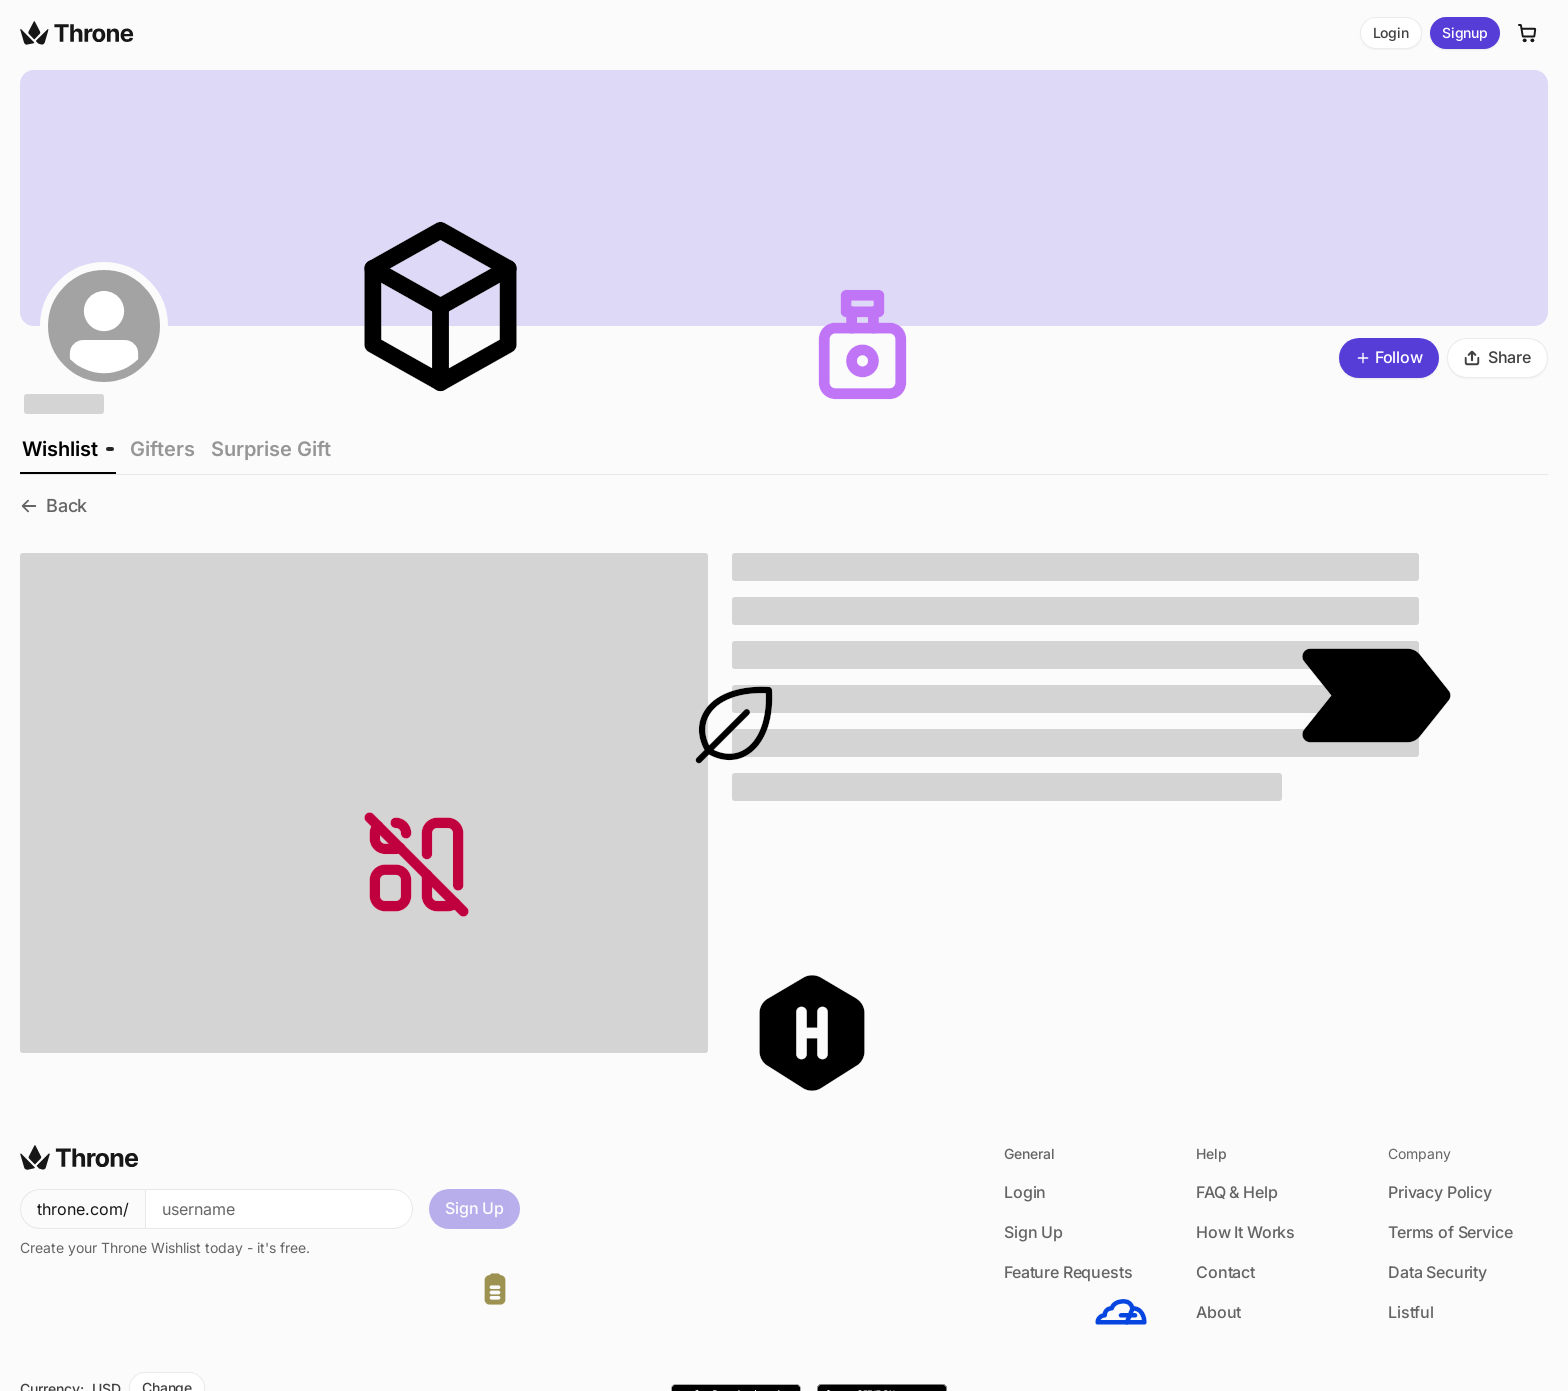  Describe the element at coordinates (416, 864) in the screenshot. I see `disable layout view` at that location.